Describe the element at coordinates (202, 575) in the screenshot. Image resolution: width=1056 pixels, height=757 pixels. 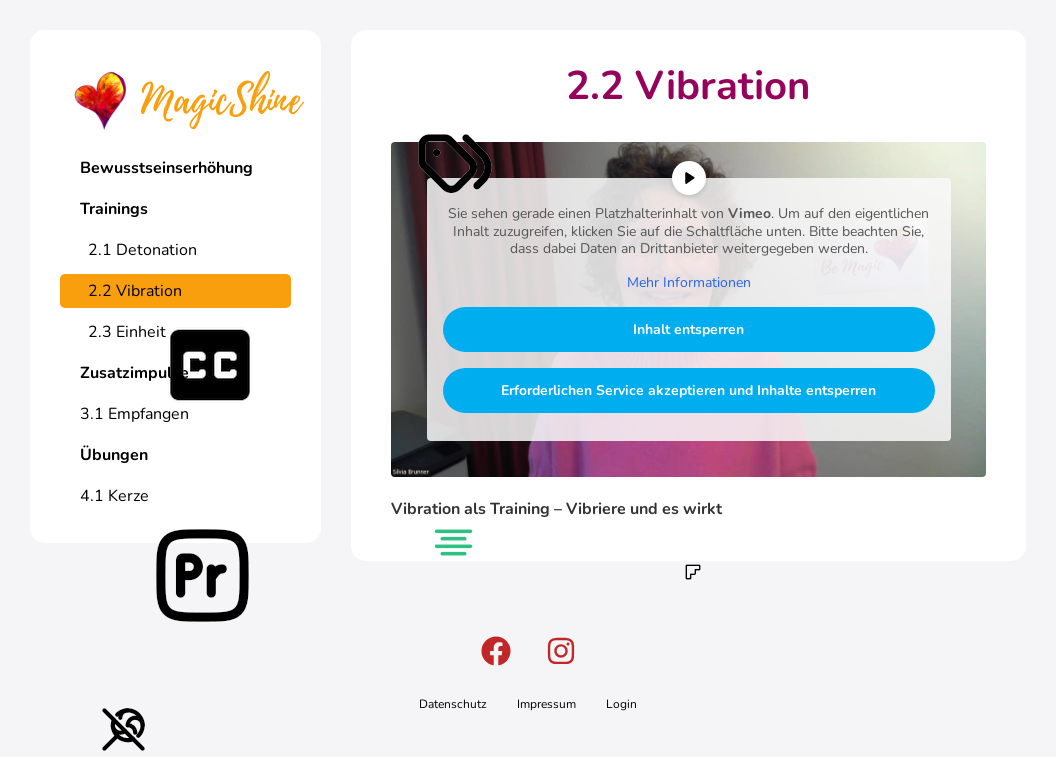
I see `open Adobe Premiere Pro` at that location.